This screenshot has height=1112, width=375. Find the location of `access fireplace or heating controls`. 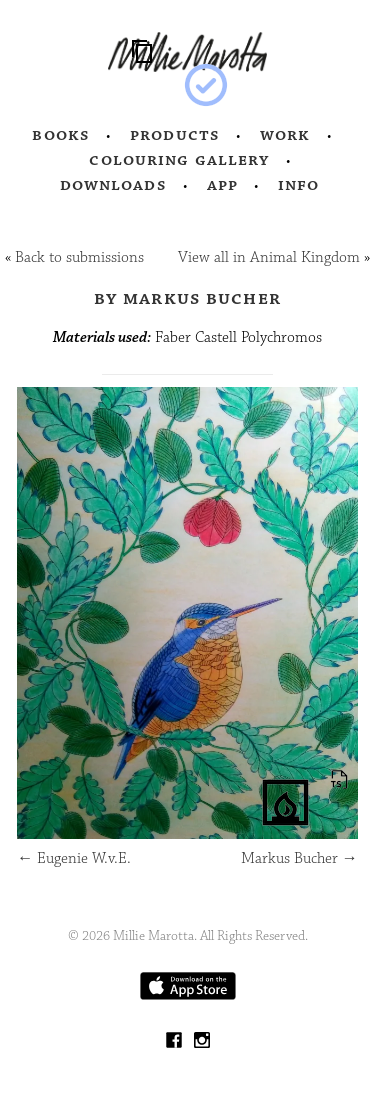

access fireplace or heating controls is located at coordinates (285, 802).